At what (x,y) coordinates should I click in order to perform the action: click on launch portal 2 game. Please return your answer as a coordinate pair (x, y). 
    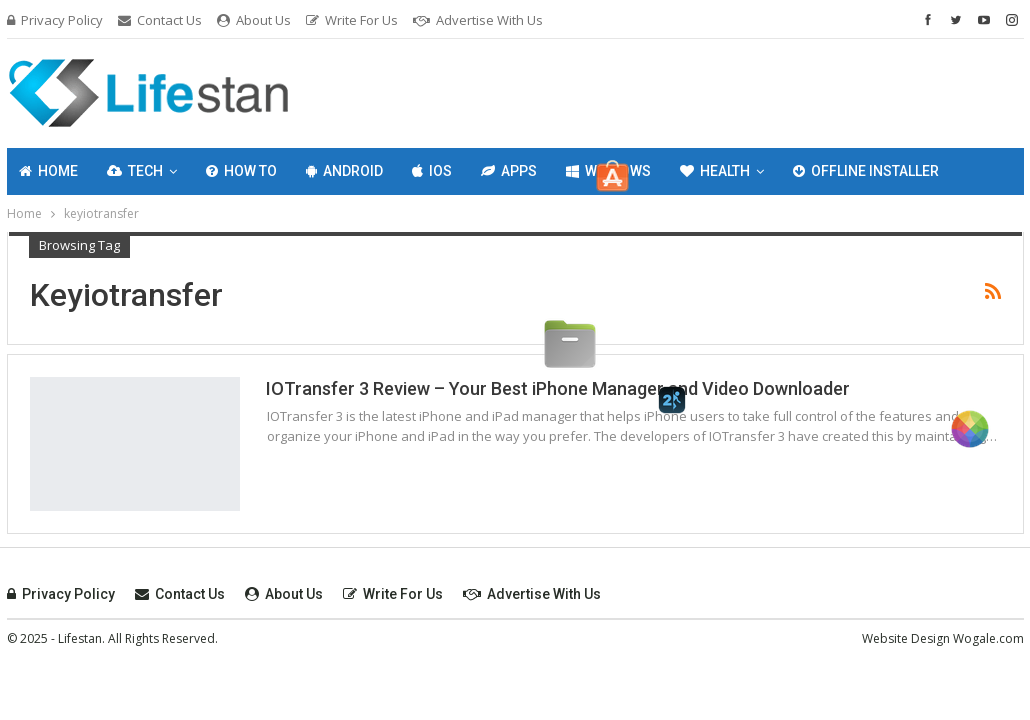
    Looking at the image, I should click on (672, 400).